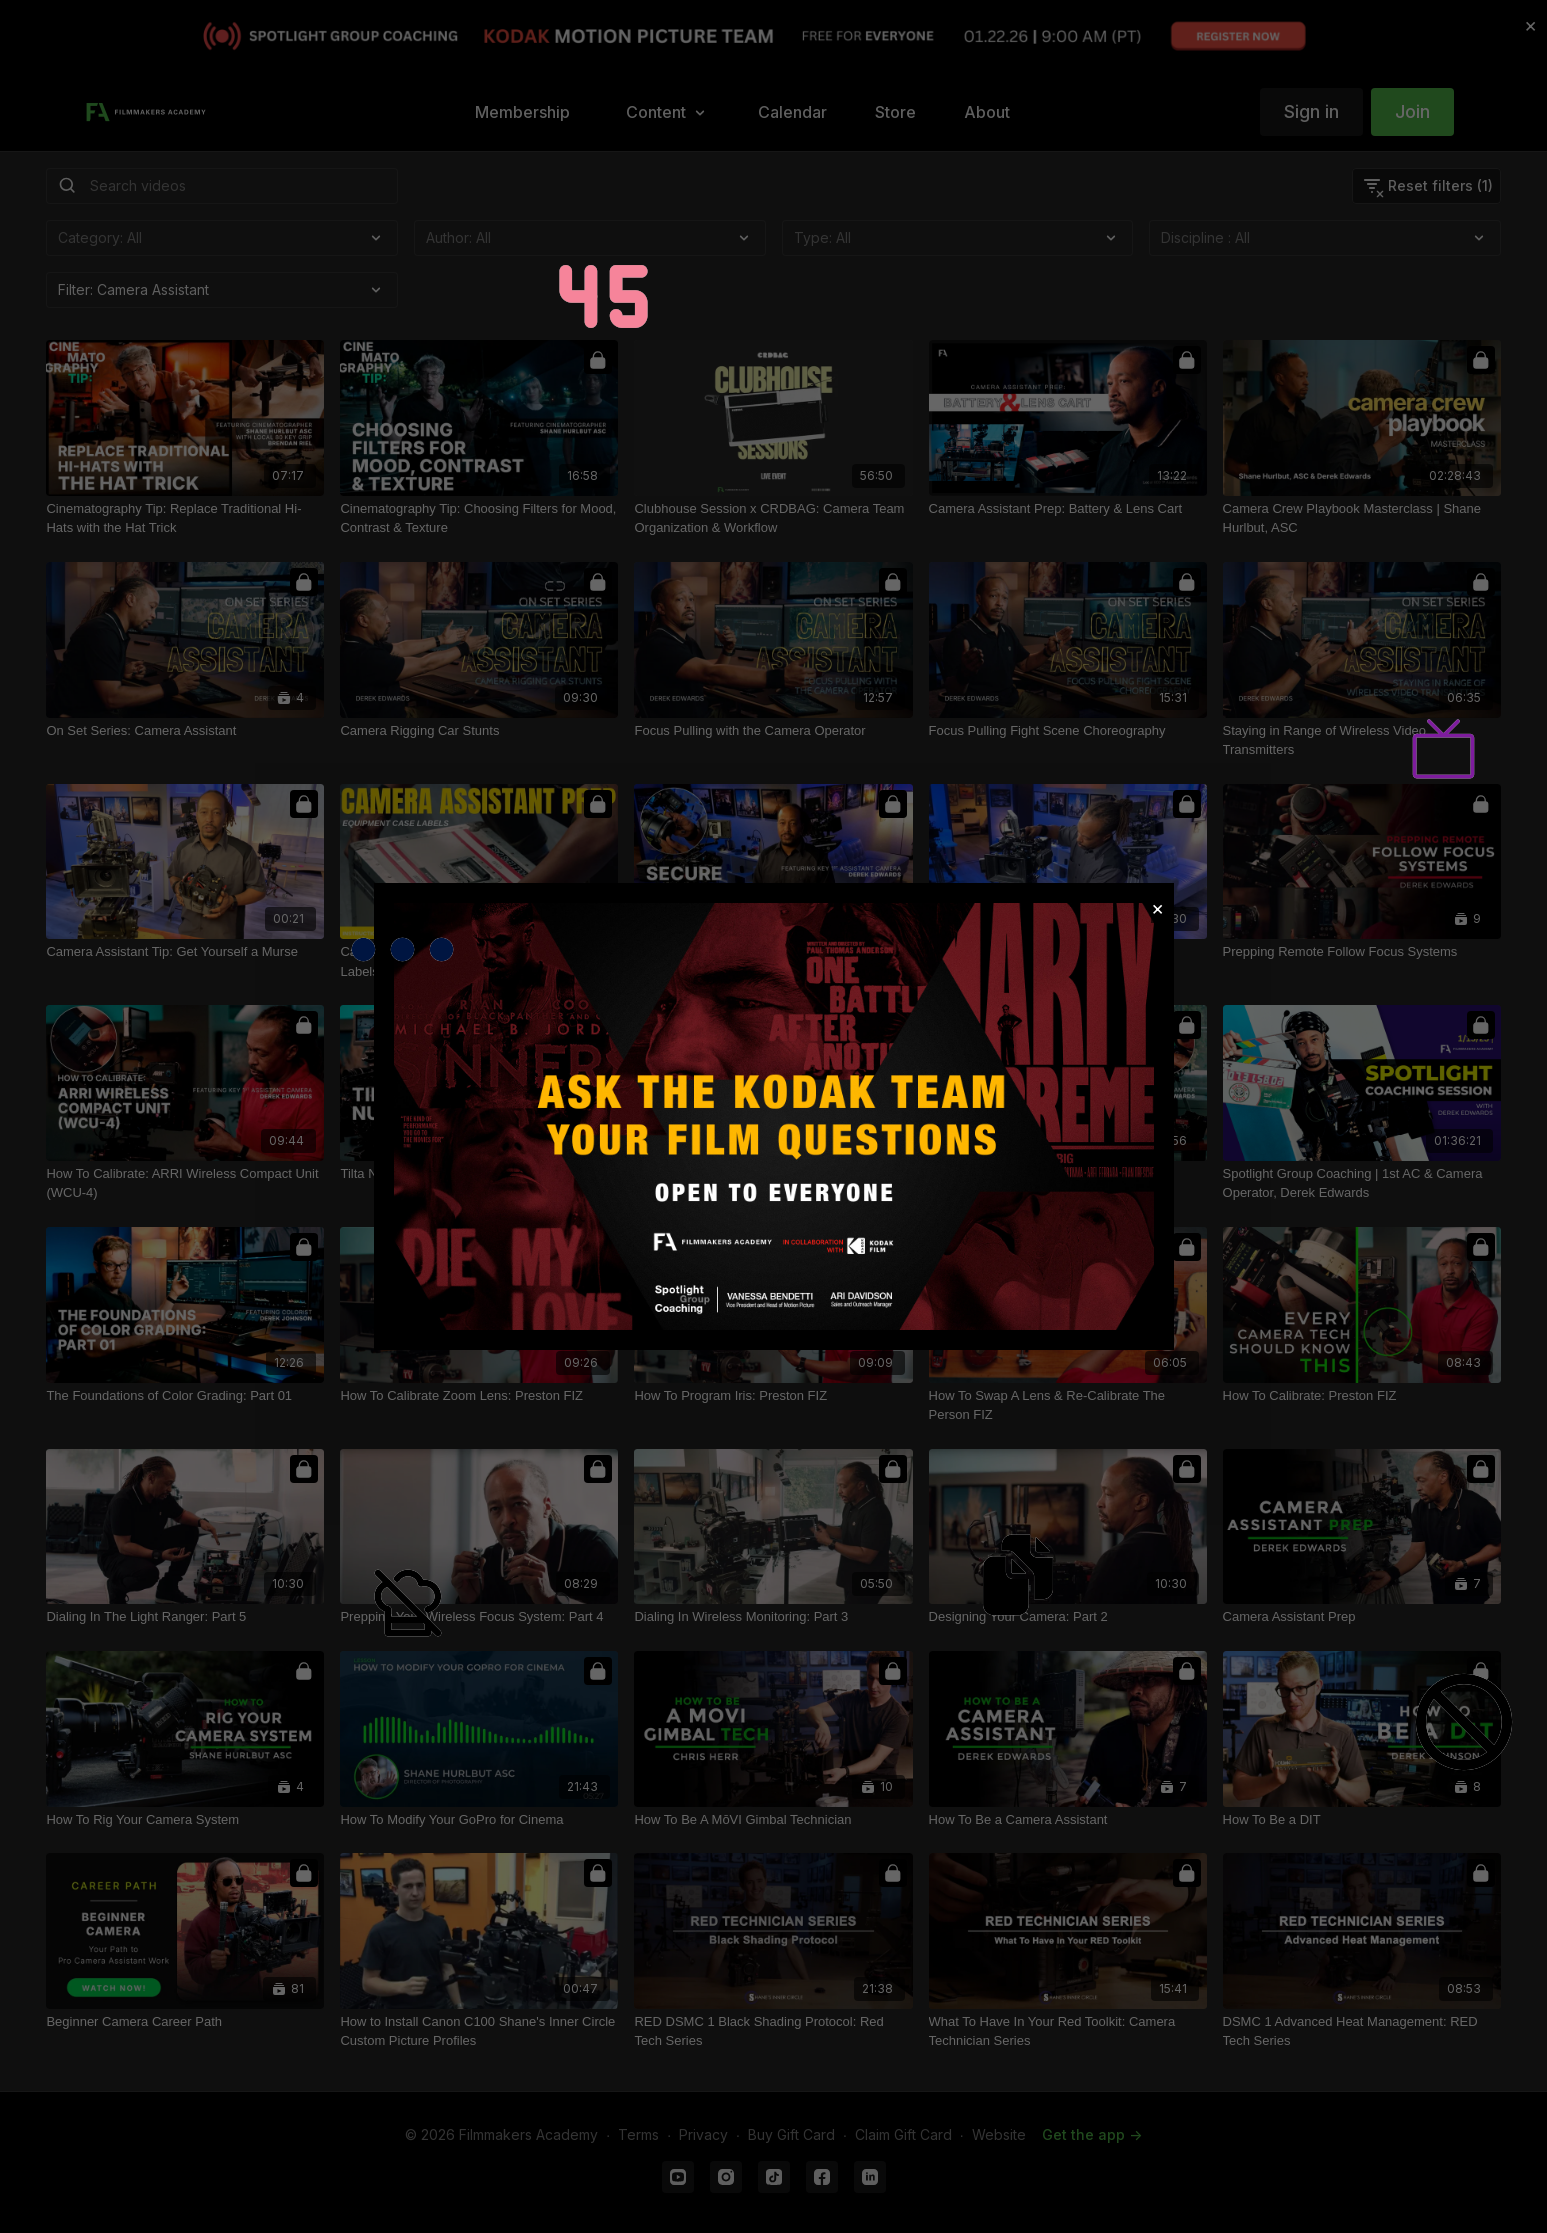 Image resolution: width=1547 pixels, height=2233 pixels. I want to click on unlink or disconnect a linked item, so click(555, 586).